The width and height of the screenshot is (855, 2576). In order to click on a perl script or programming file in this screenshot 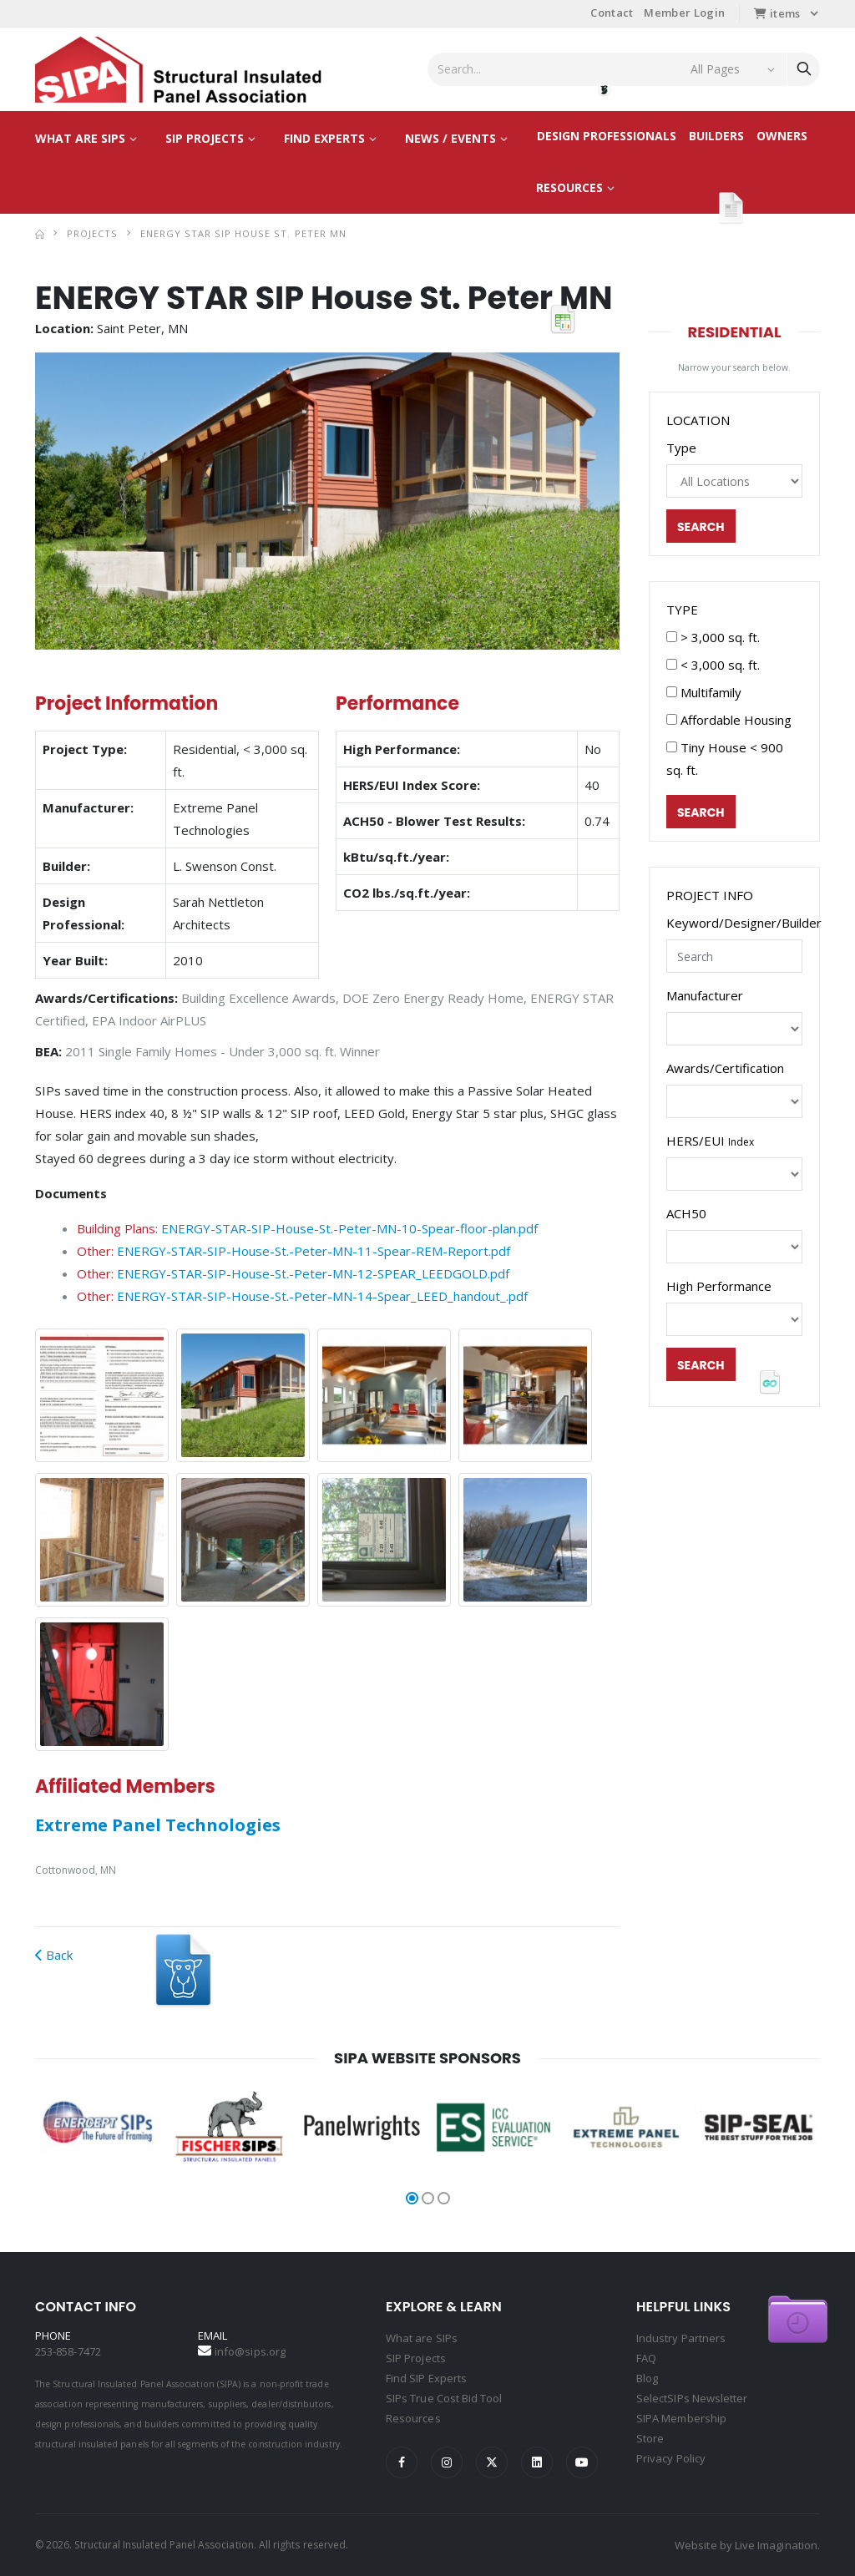, I will do `click(183, 1971)`.